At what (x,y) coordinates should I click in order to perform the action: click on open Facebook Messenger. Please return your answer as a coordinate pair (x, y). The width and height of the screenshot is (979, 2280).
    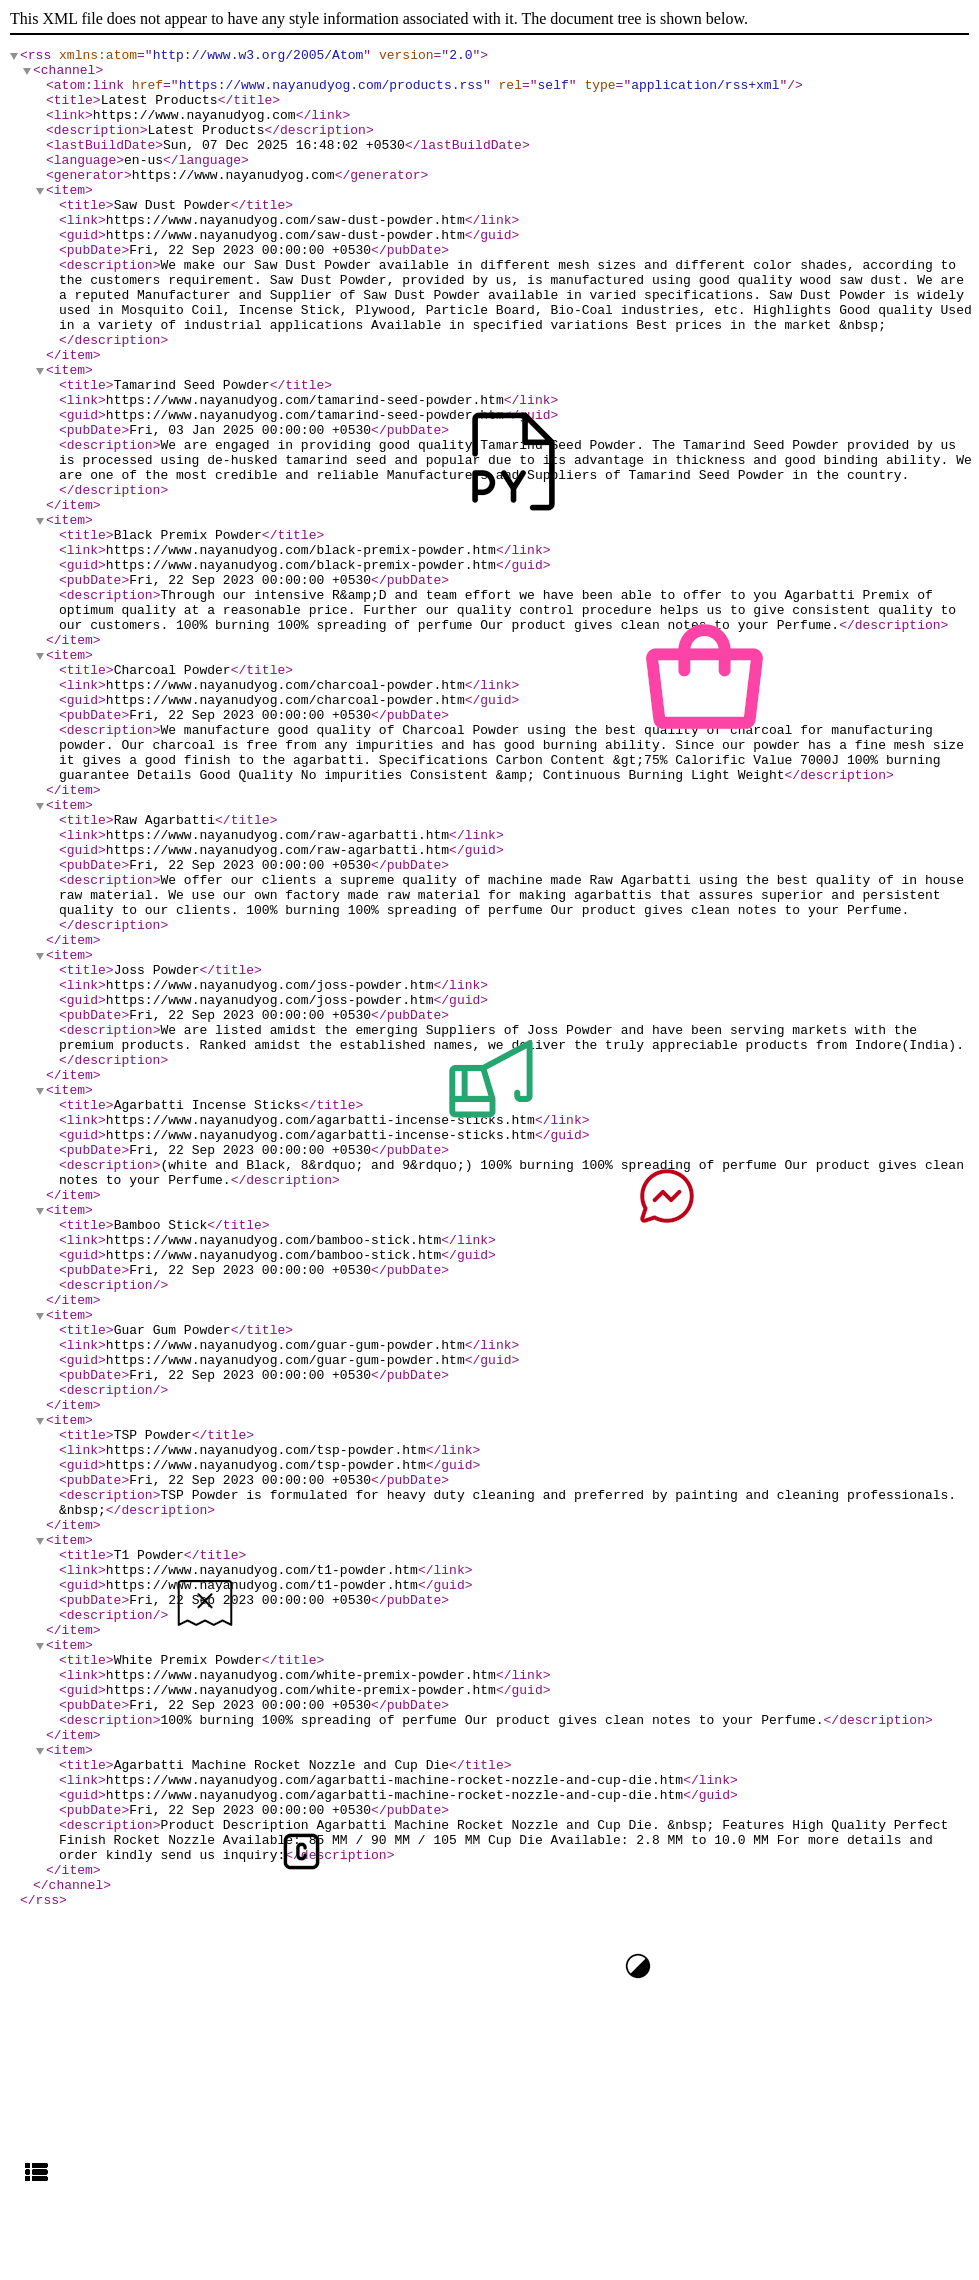
    Looking at the image, I should click on (667, 1196).